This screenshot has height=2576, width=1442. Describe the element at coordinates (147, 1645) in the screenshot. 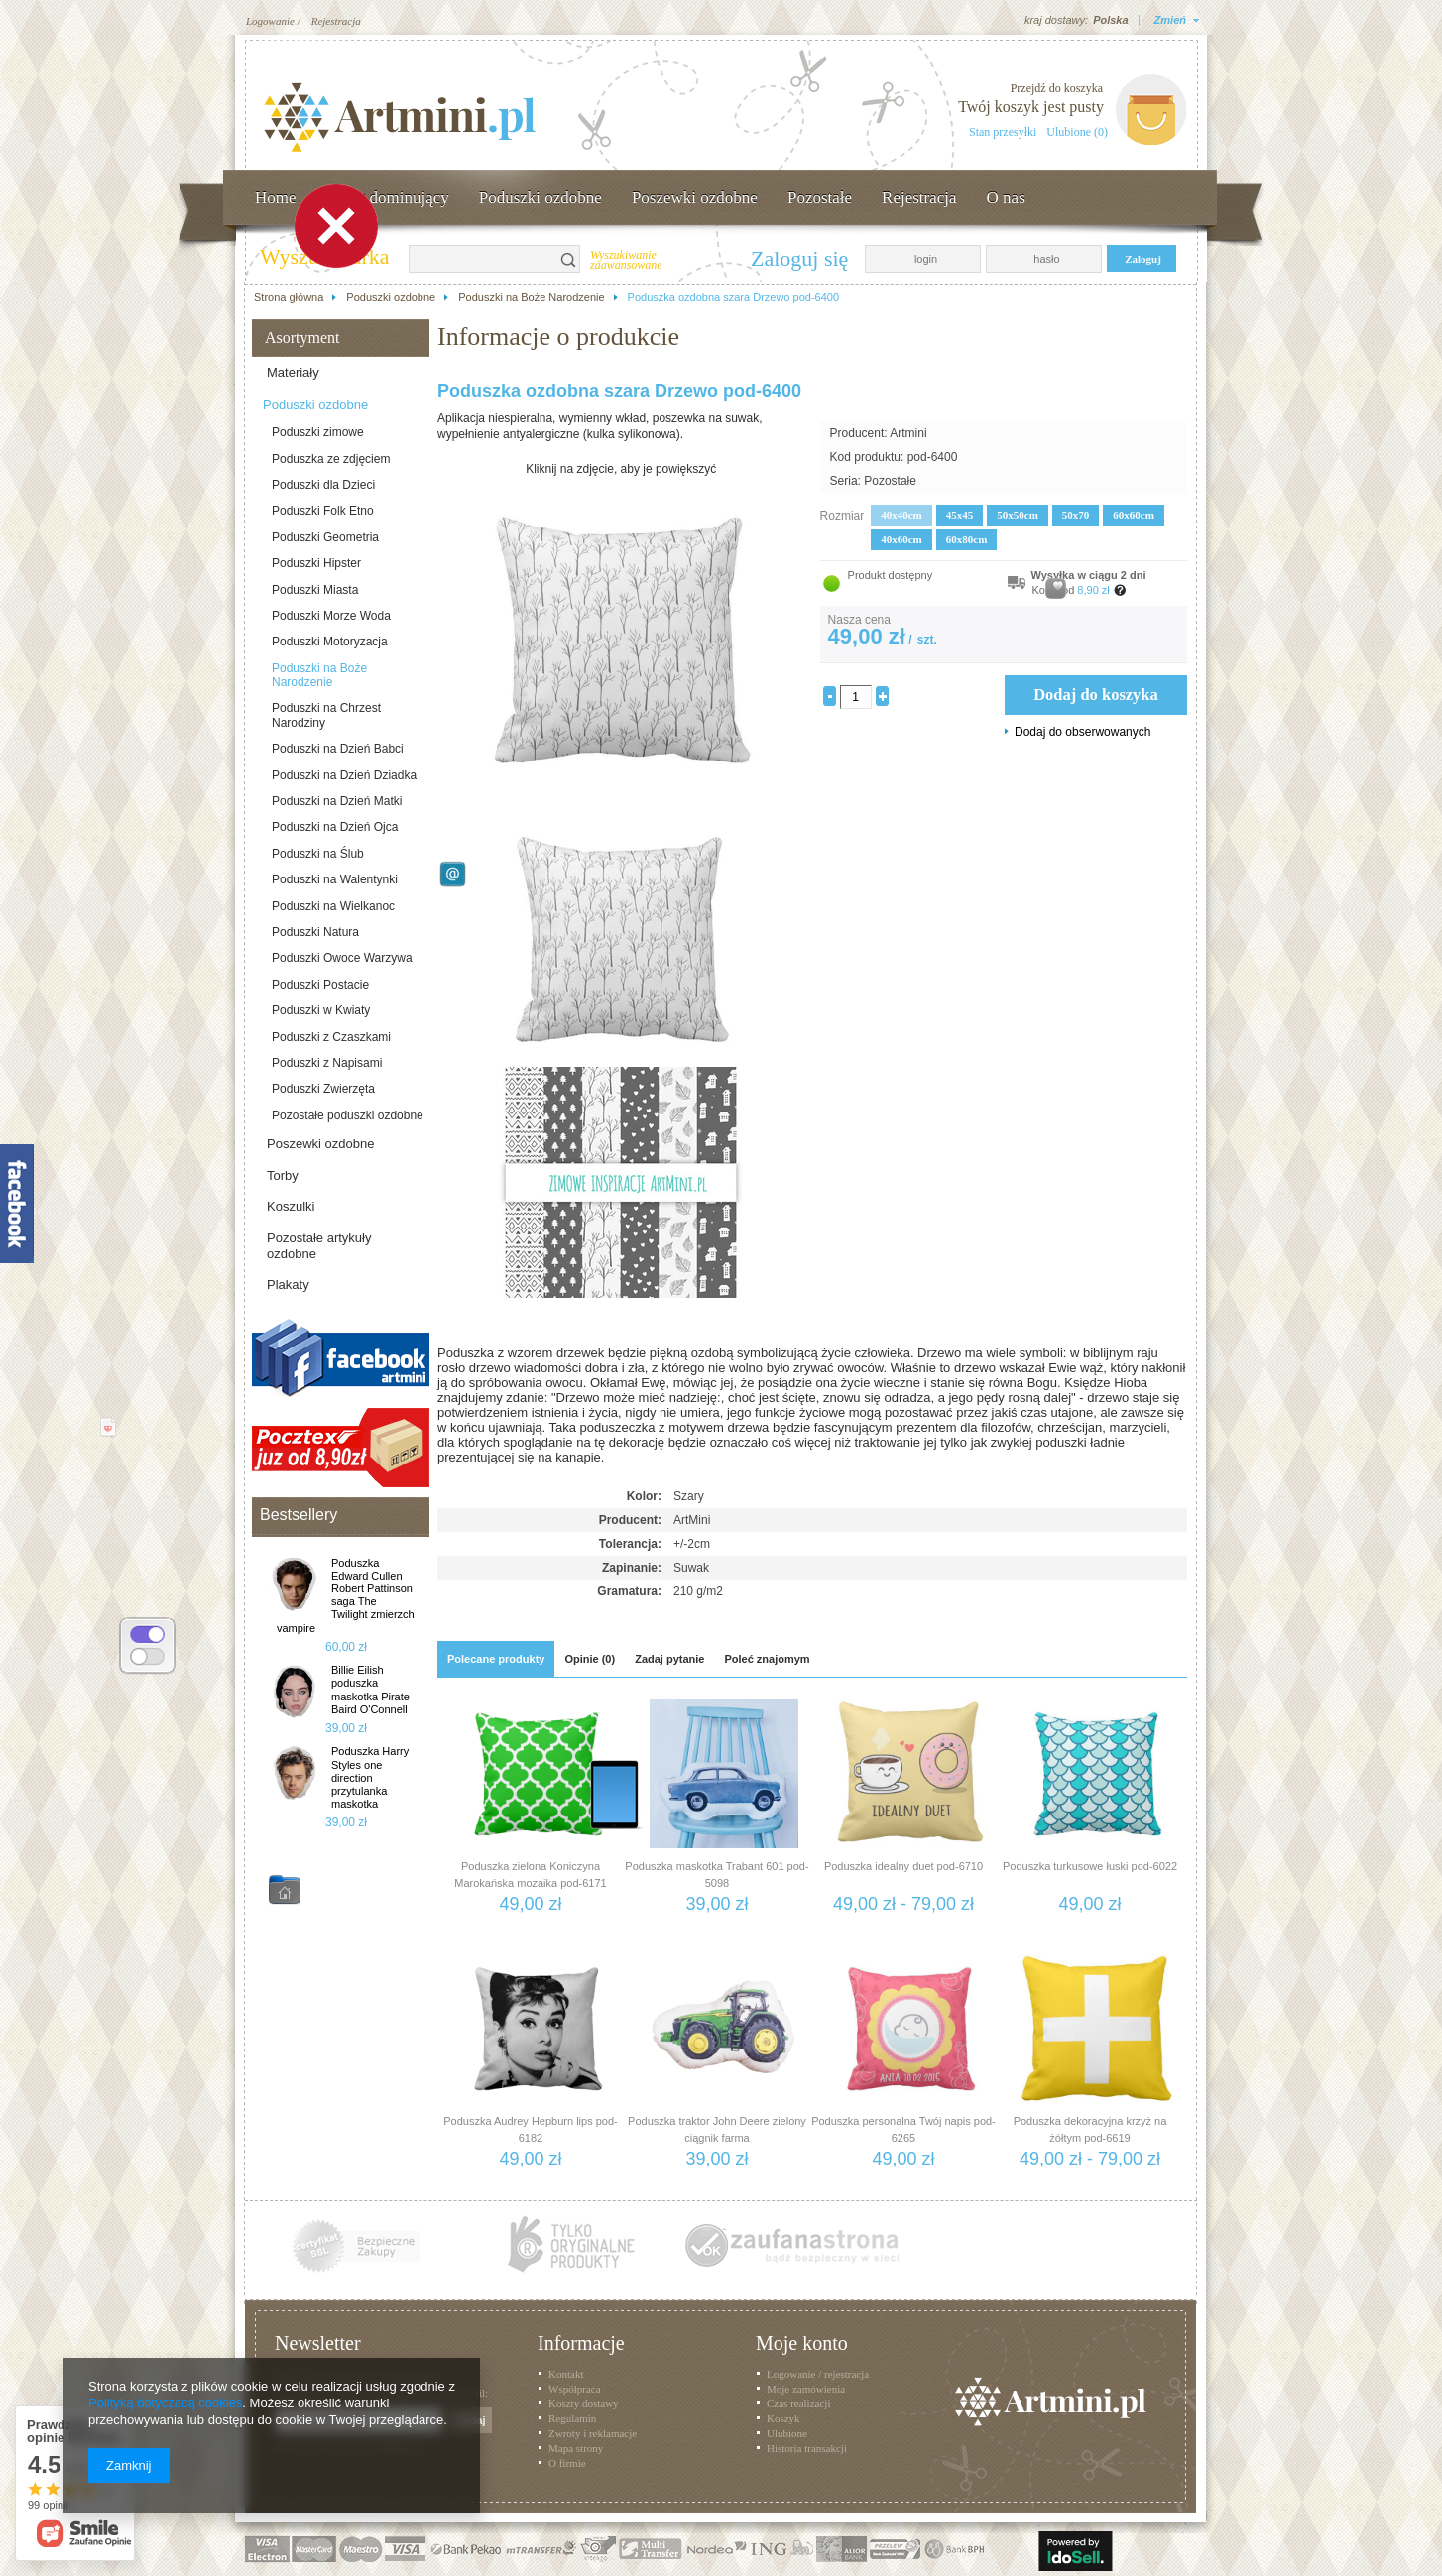

I see `open gnome tweaks to customize system settings` at that location.